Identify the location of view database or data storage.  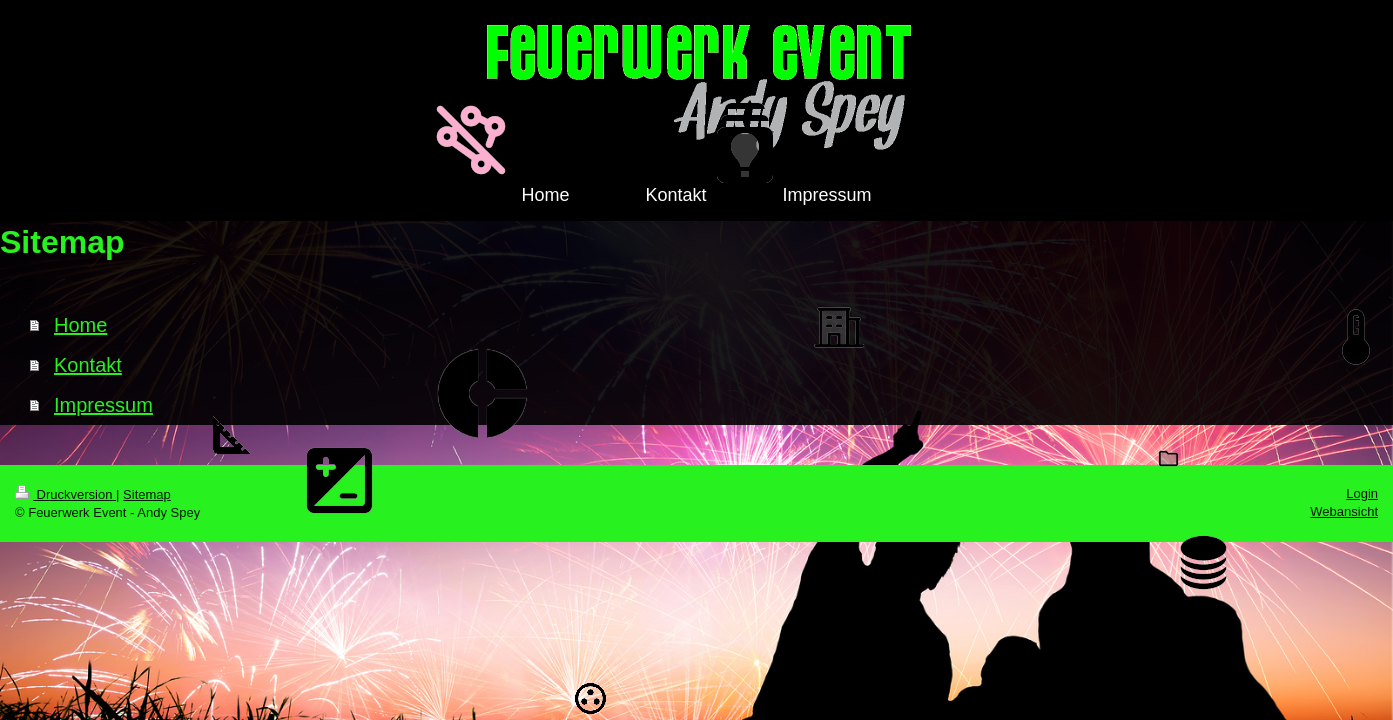
(1203, 562).